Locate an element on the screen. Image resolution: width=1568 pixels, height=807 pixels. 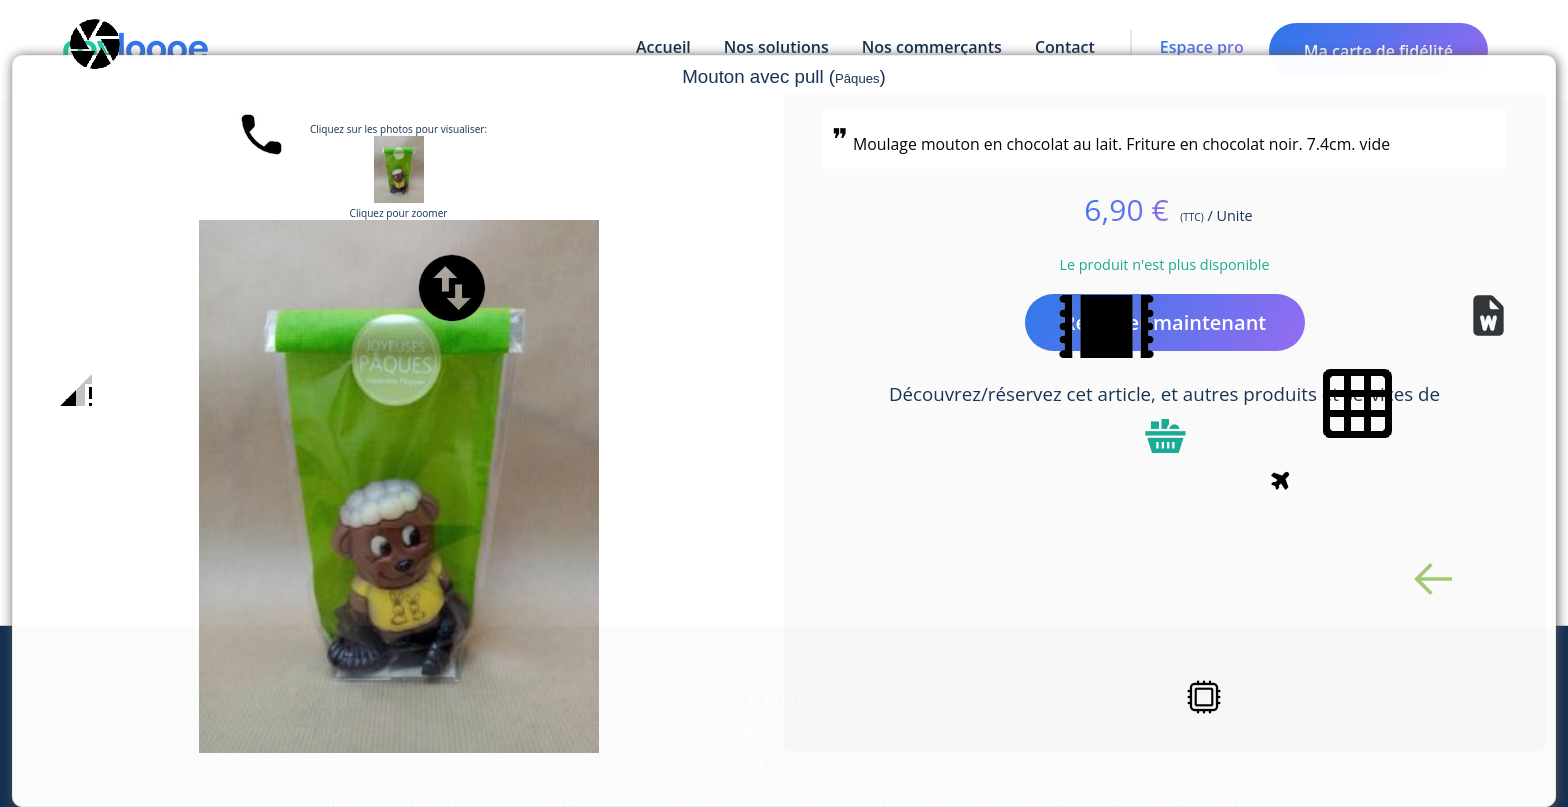
open camera to take a photo is located at coordinates (95, 44).